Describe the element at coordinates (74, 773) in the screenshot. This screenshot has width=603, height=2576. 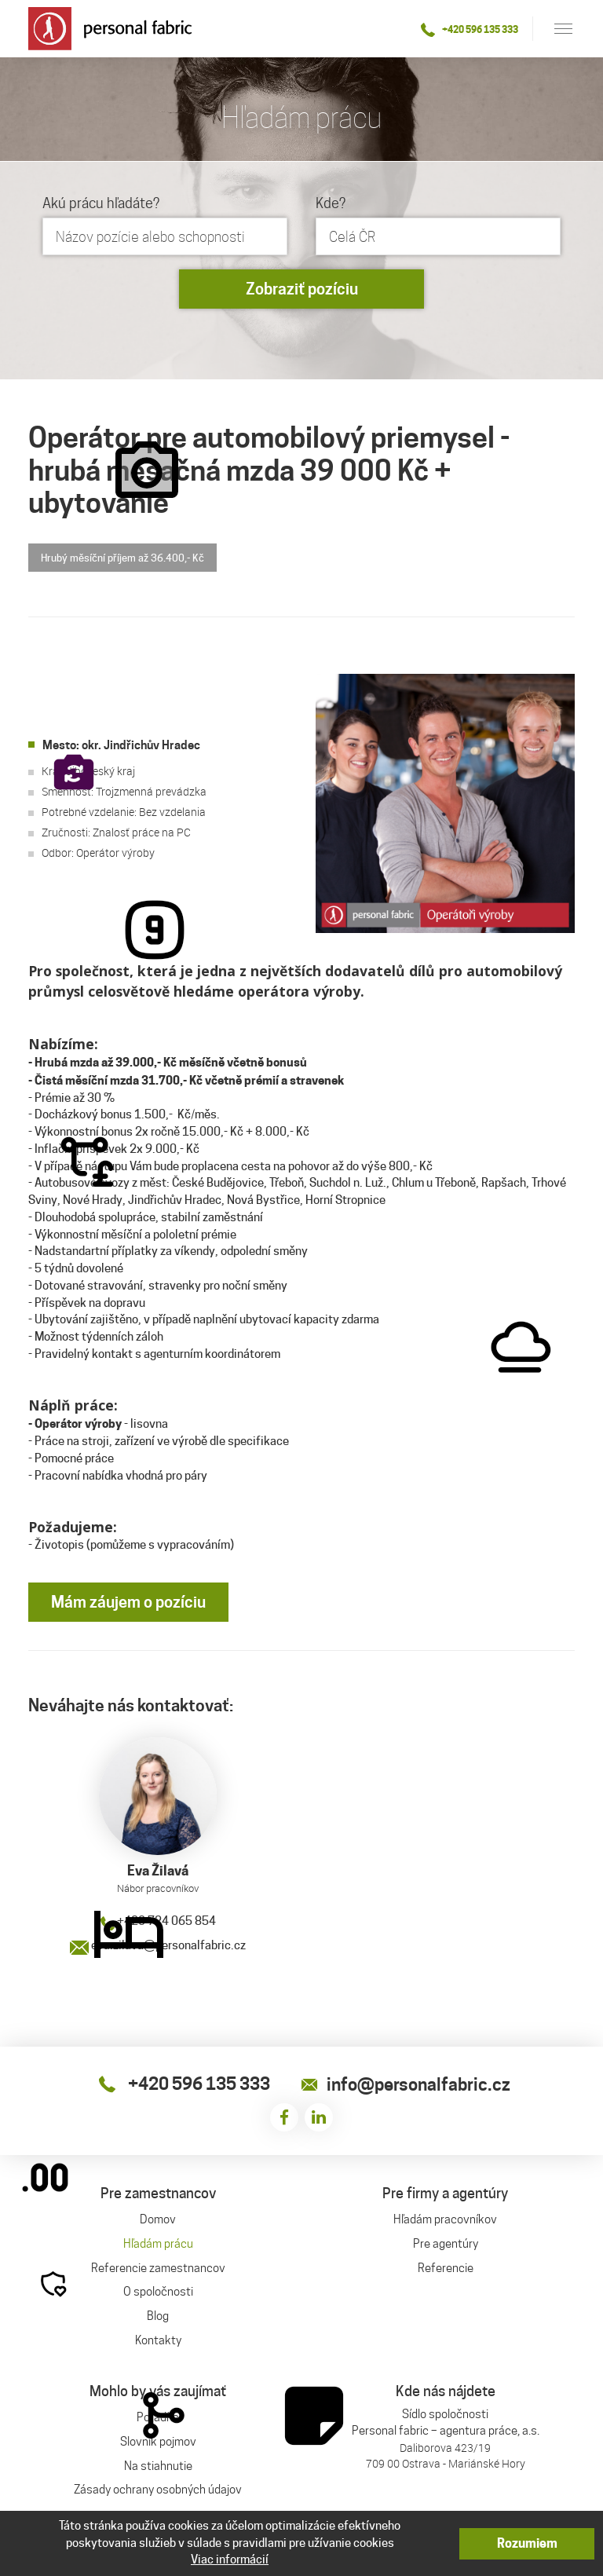
I see `switch between front and rear camera` at that location.